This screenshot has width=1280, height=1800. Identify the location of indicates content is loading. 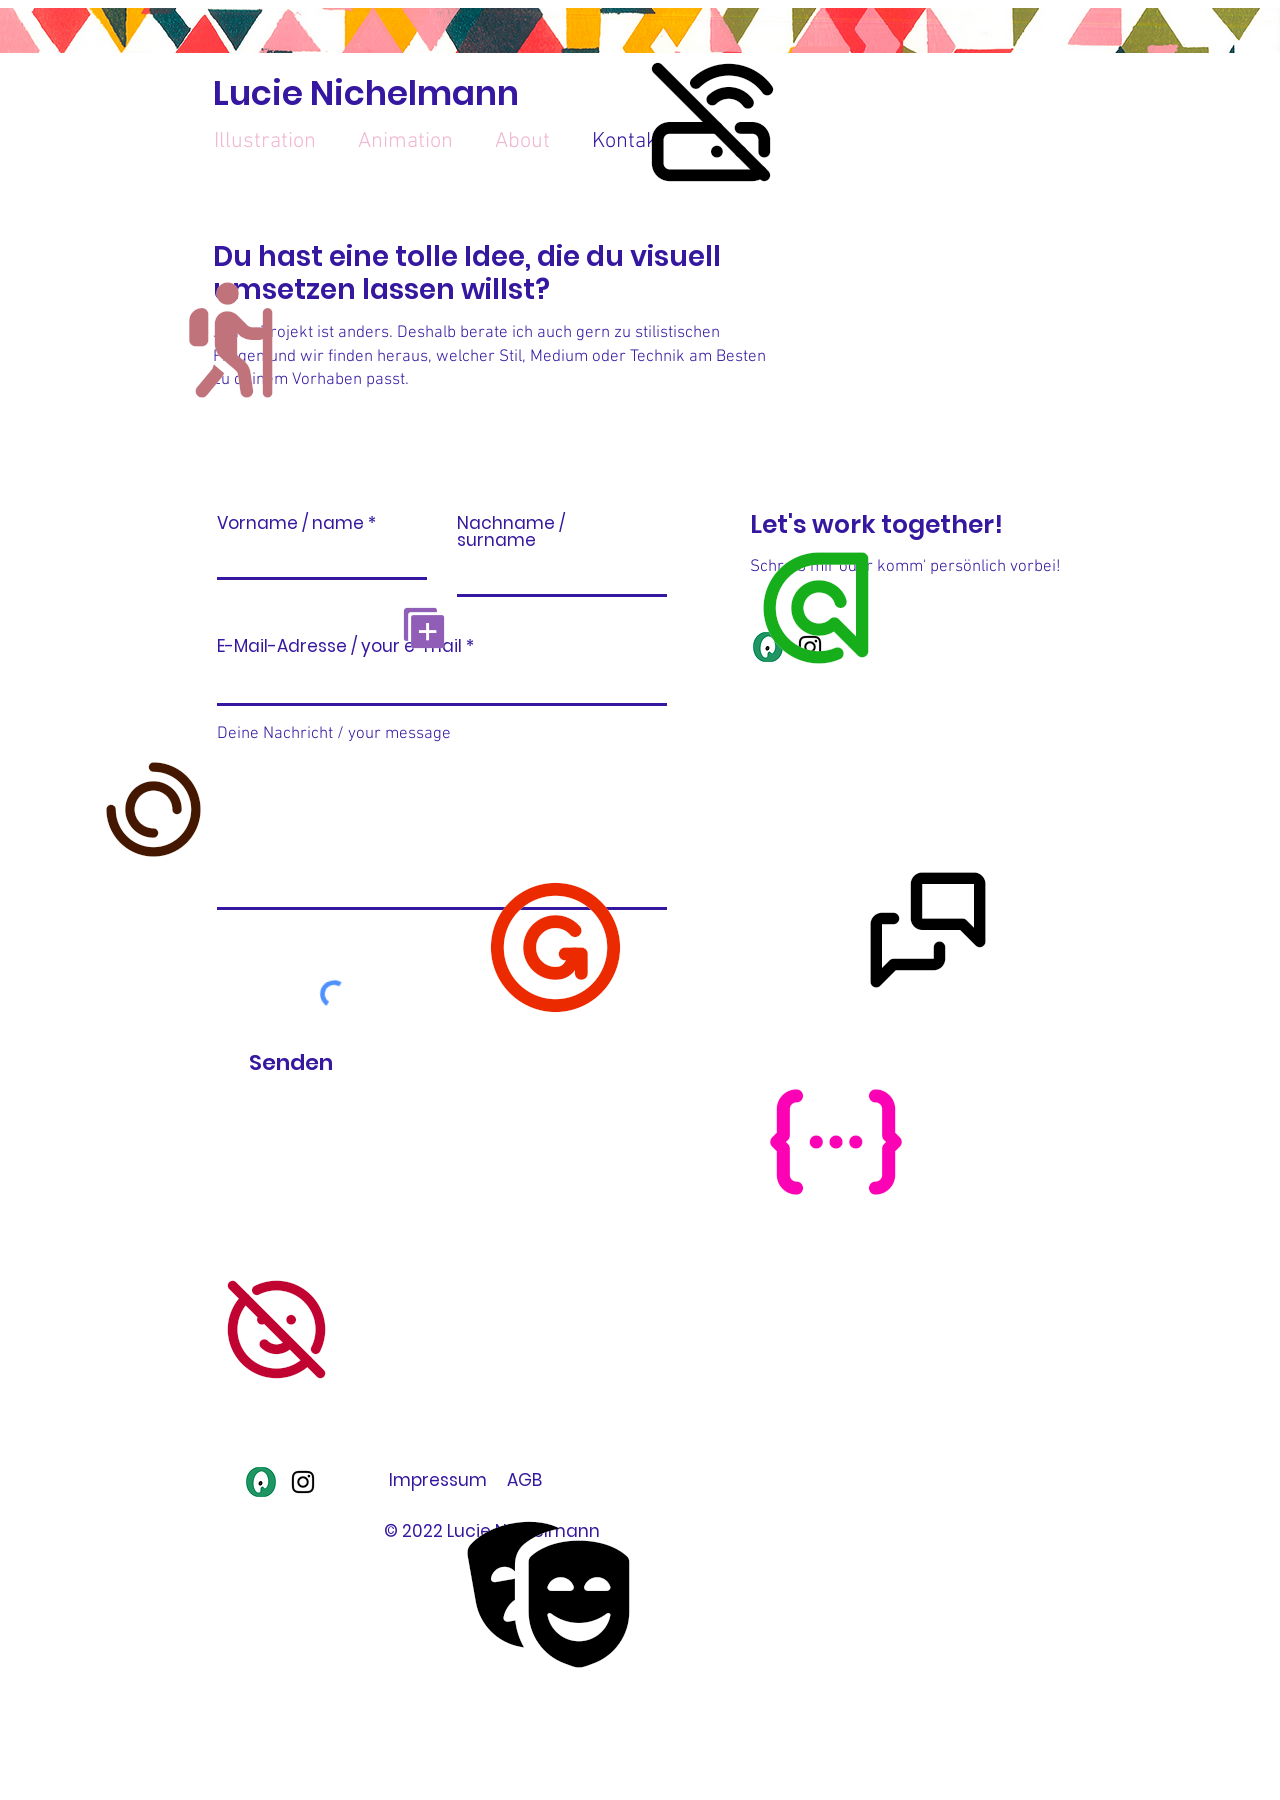
(153, 809).